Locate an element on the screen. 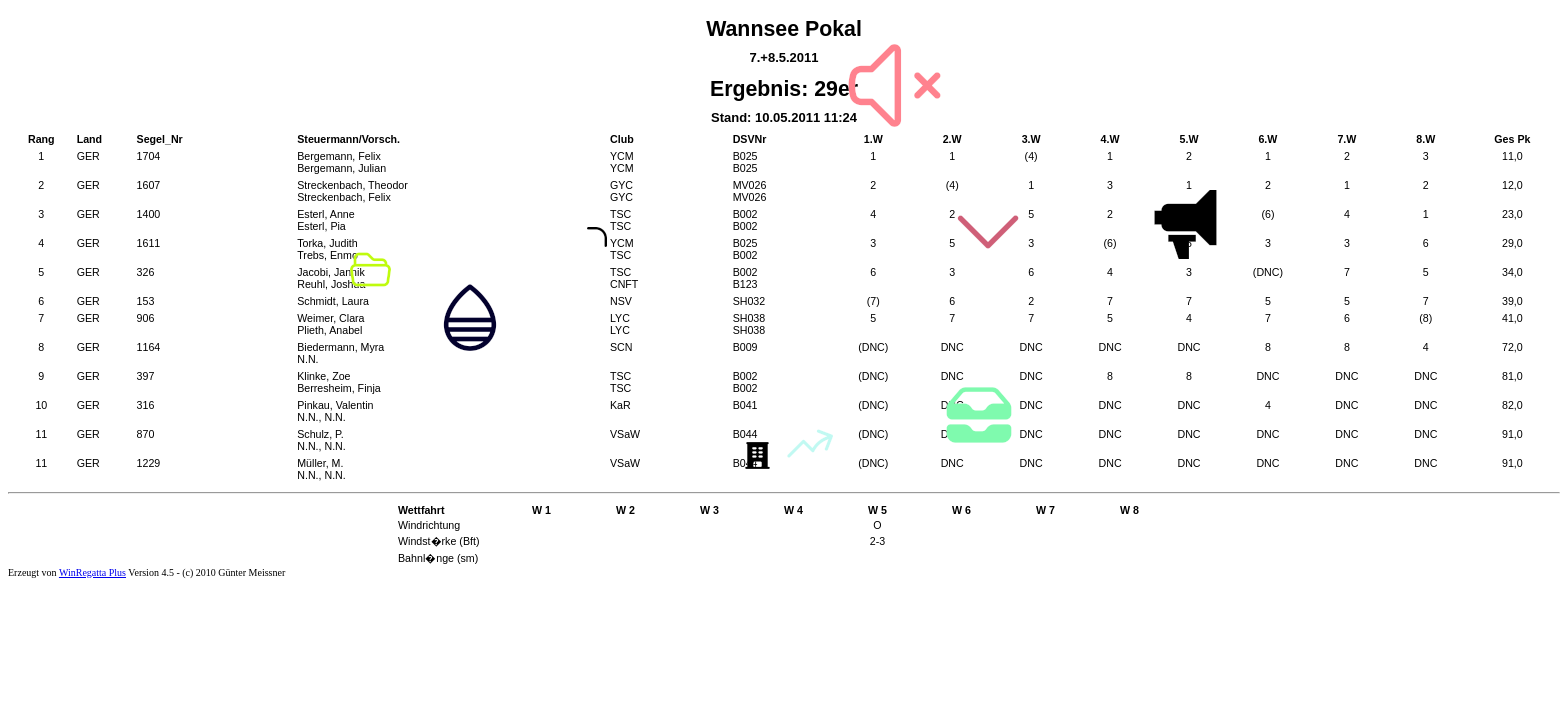  expand a dropdown menu or section is located at coordinates (988, 232).